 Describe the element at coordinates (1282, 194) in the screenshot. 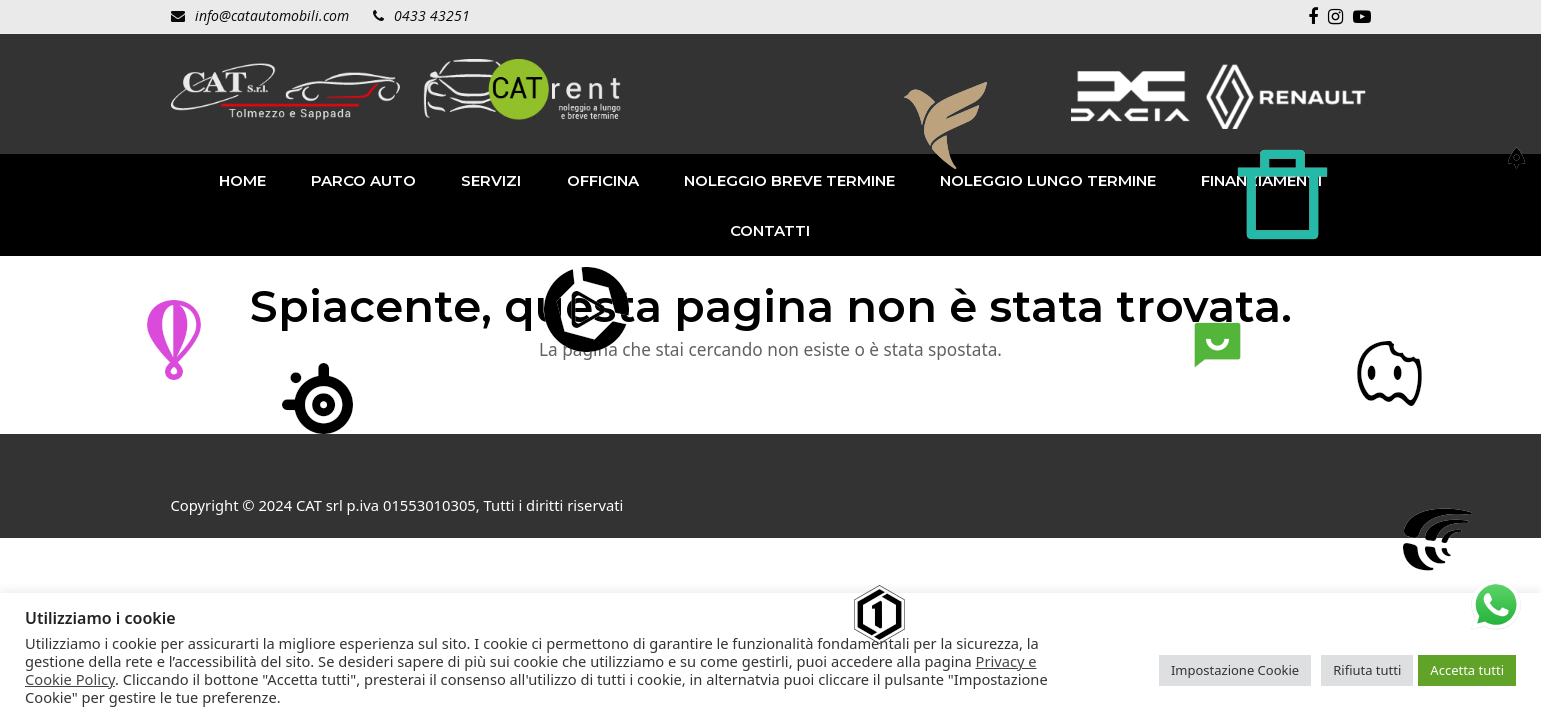

I see `delete selected item` at that location.